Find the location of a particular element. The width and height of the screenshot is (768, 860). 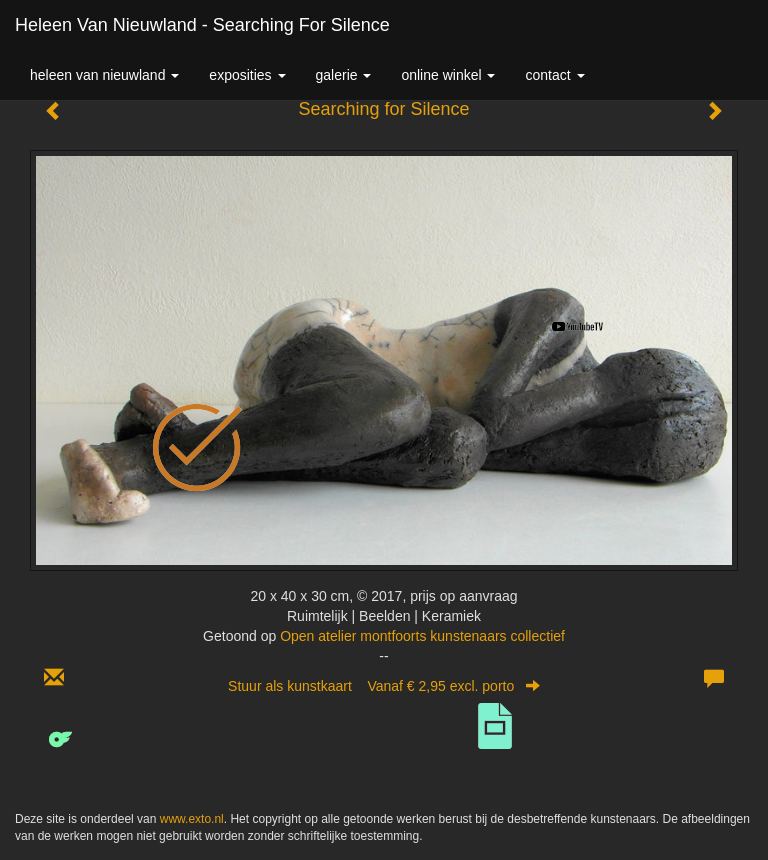

cachet status page logo is located at coordinates (197, 447).